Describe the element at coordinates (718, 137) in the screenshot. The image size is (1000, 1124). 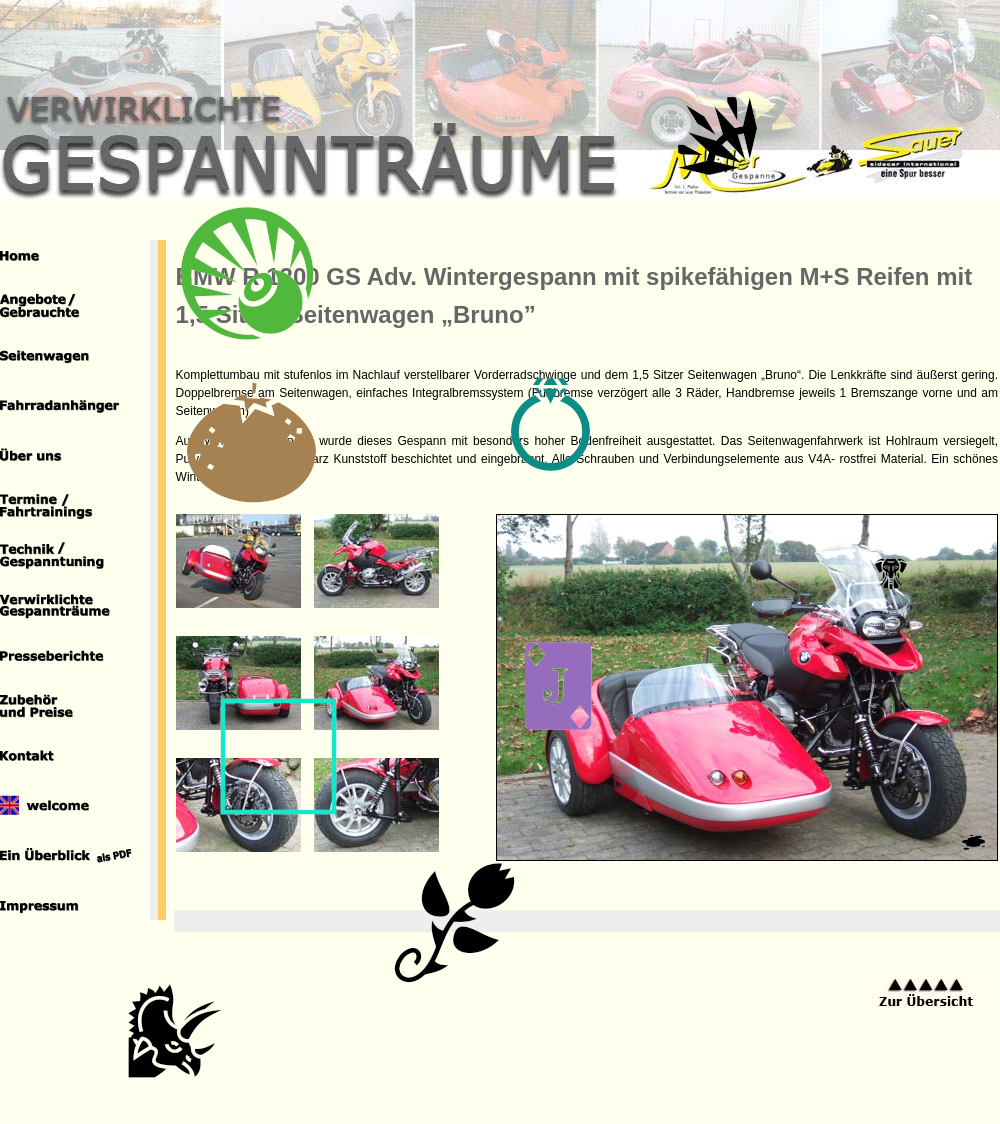
I see `indicates a collision or crash event` at that location.